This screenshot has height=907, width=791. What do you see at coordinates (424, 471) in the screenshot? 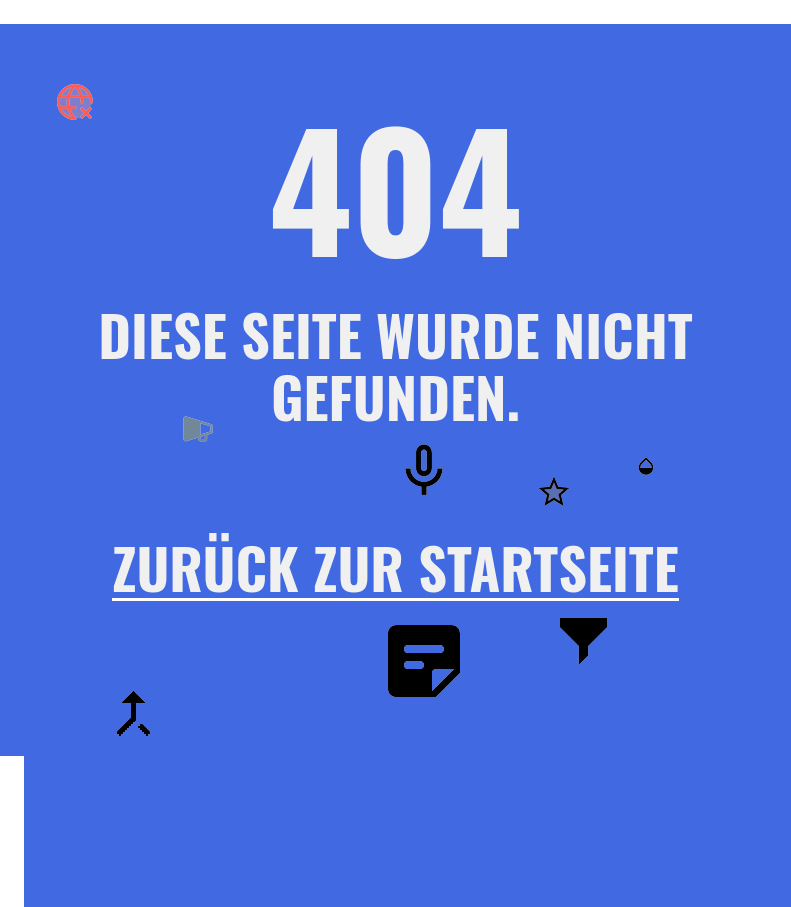
I see `tap to start voice input` at bounding box center [424, 471].